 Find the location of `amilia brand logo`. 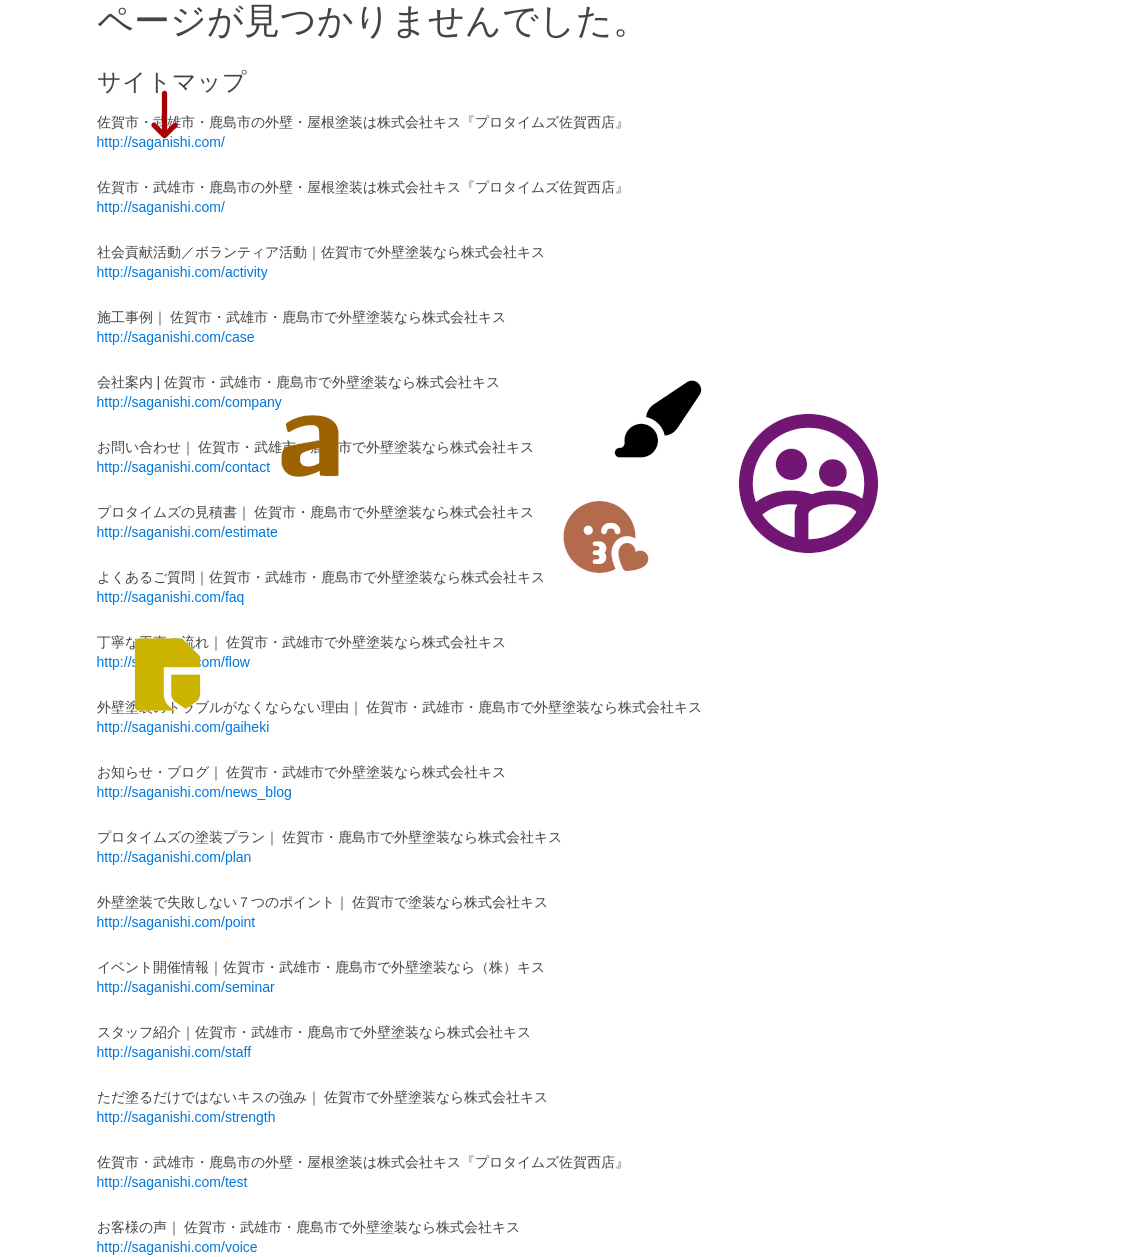

amilia brand logo is located at coordinates (310, 446).